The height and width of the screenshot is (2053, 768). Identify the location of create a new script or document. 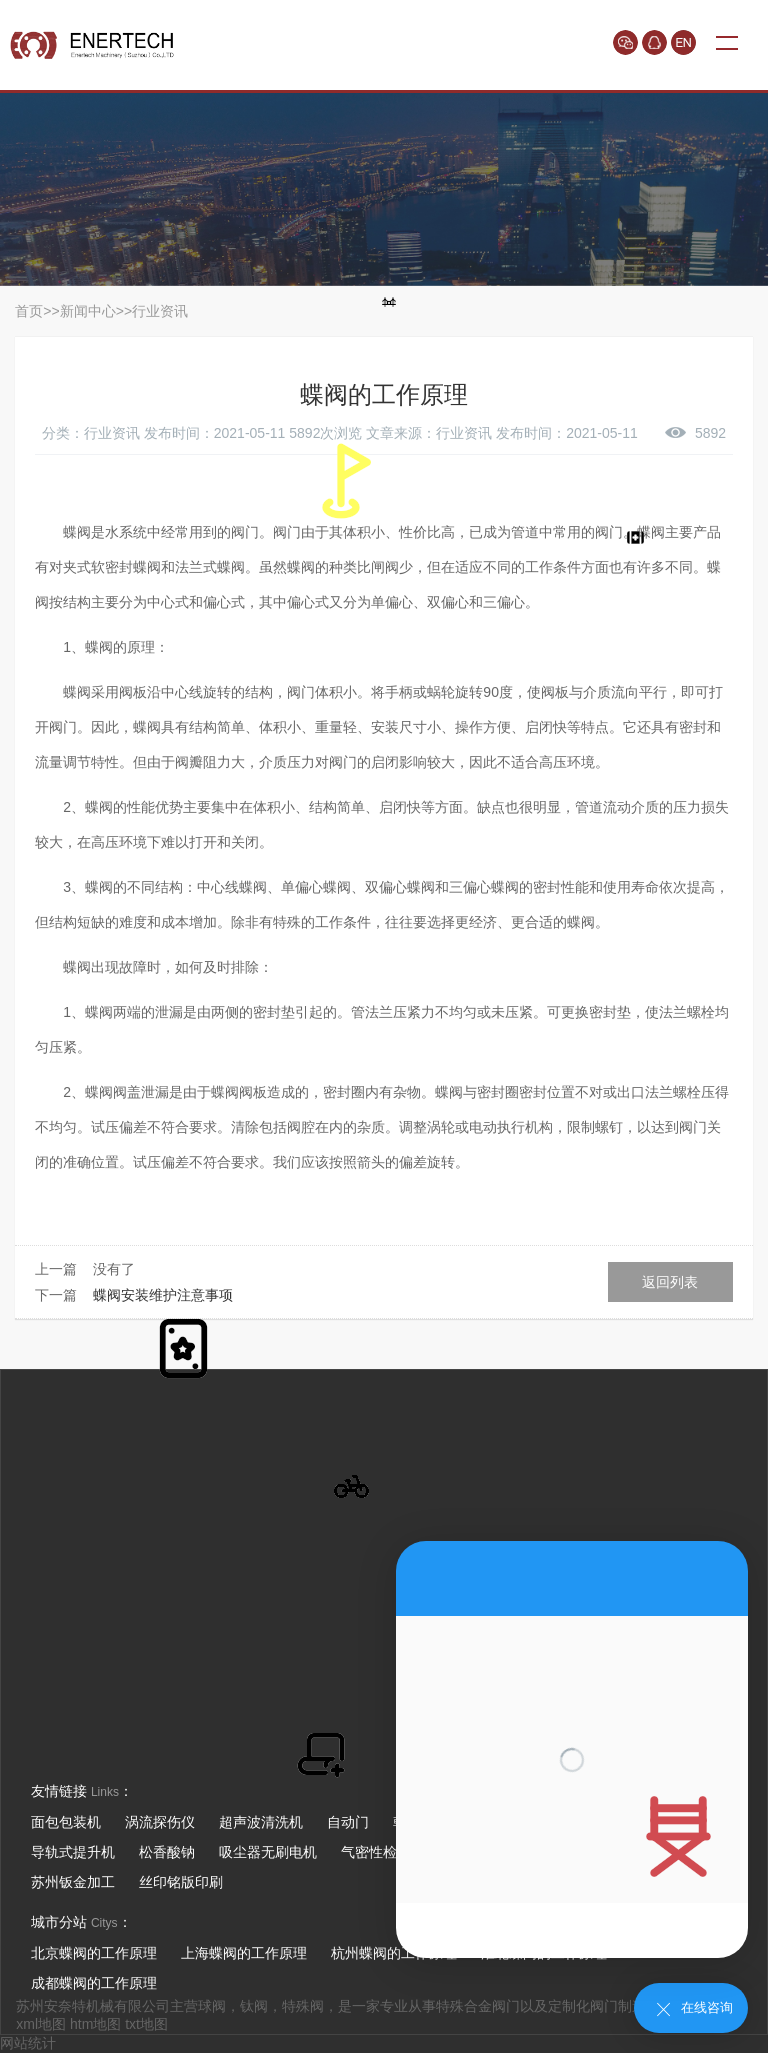
(321, 1754).